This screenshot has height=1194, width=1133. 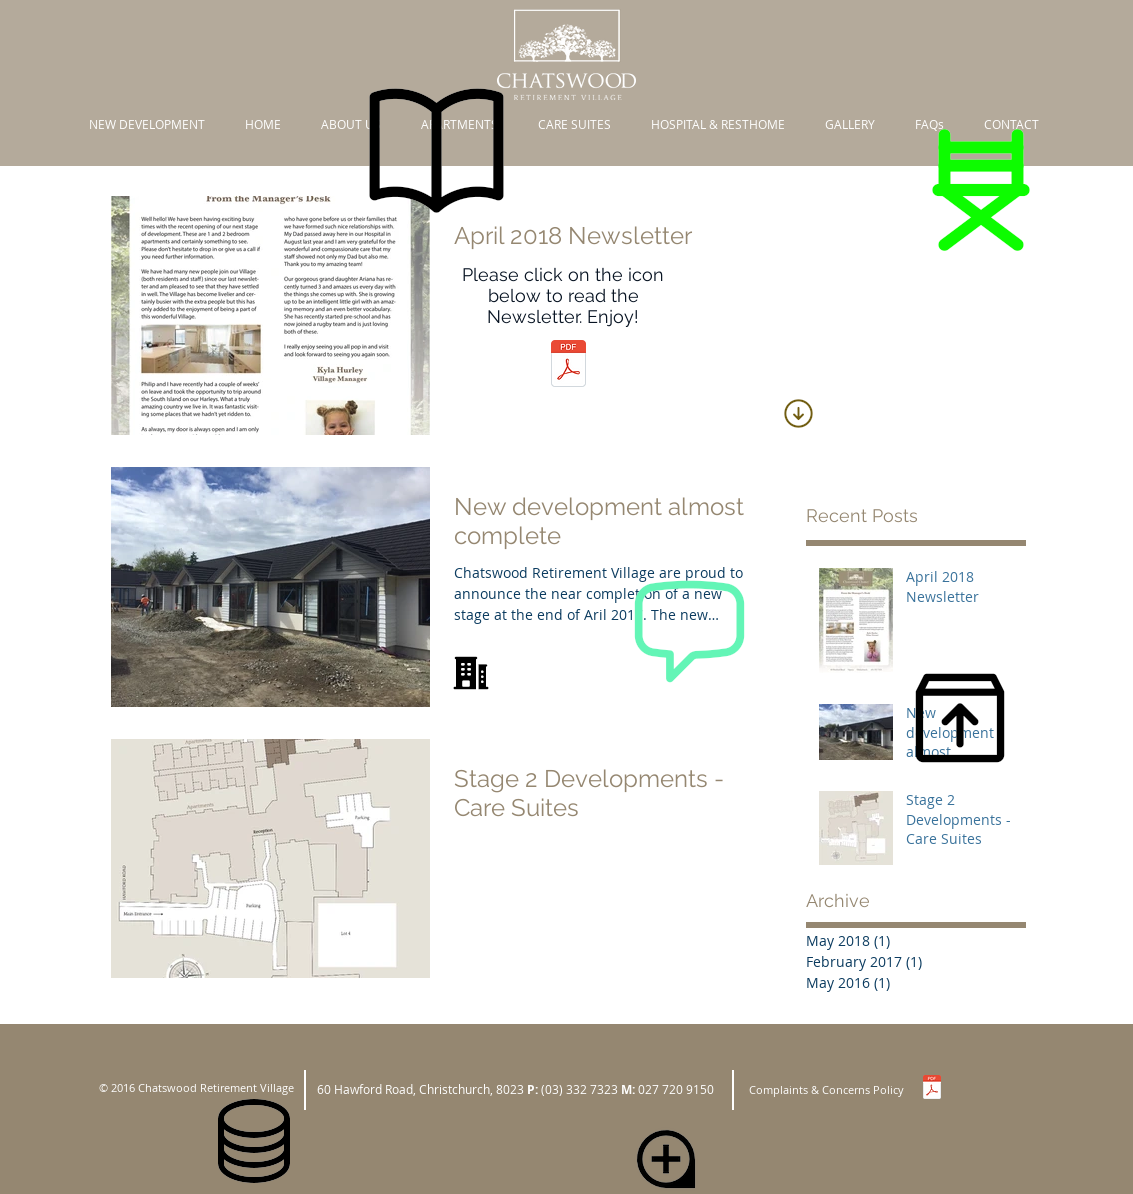 What do you see at coordinates (798, 413) in the screenshot?
I see `download a file or content` at bounding box center [798, 413].